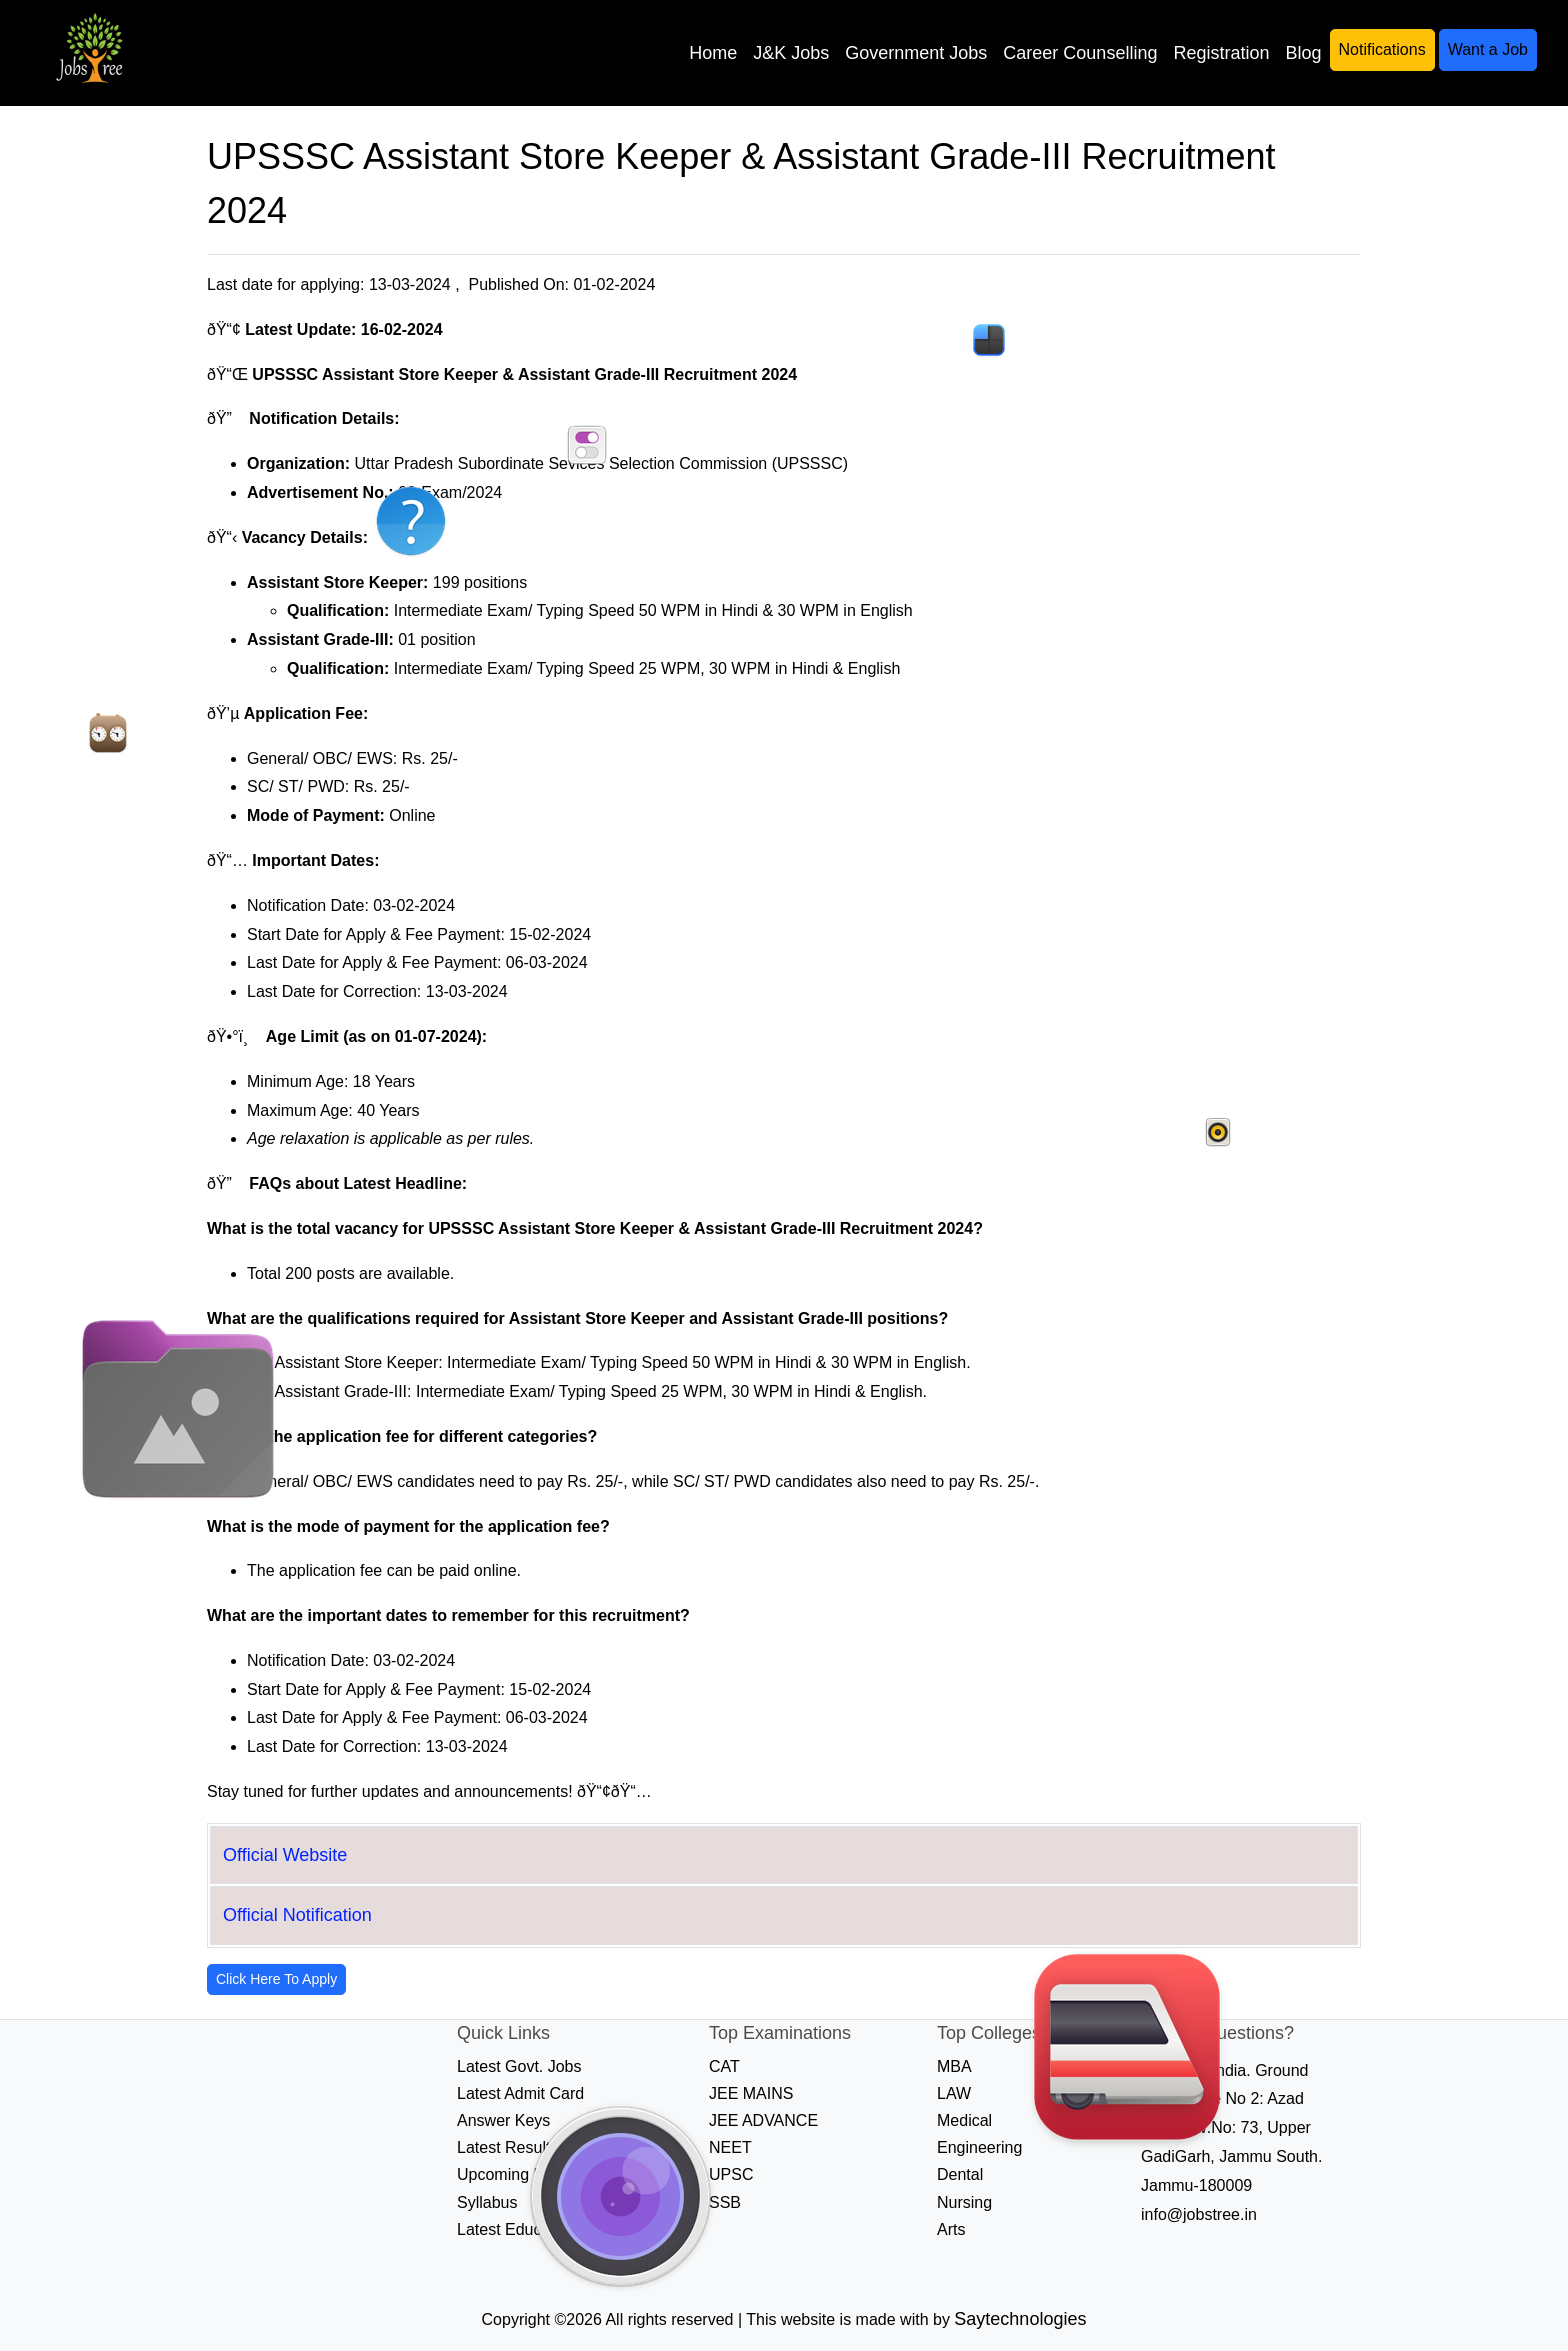  I want to click on open the chess clock app, so click(108, 734).